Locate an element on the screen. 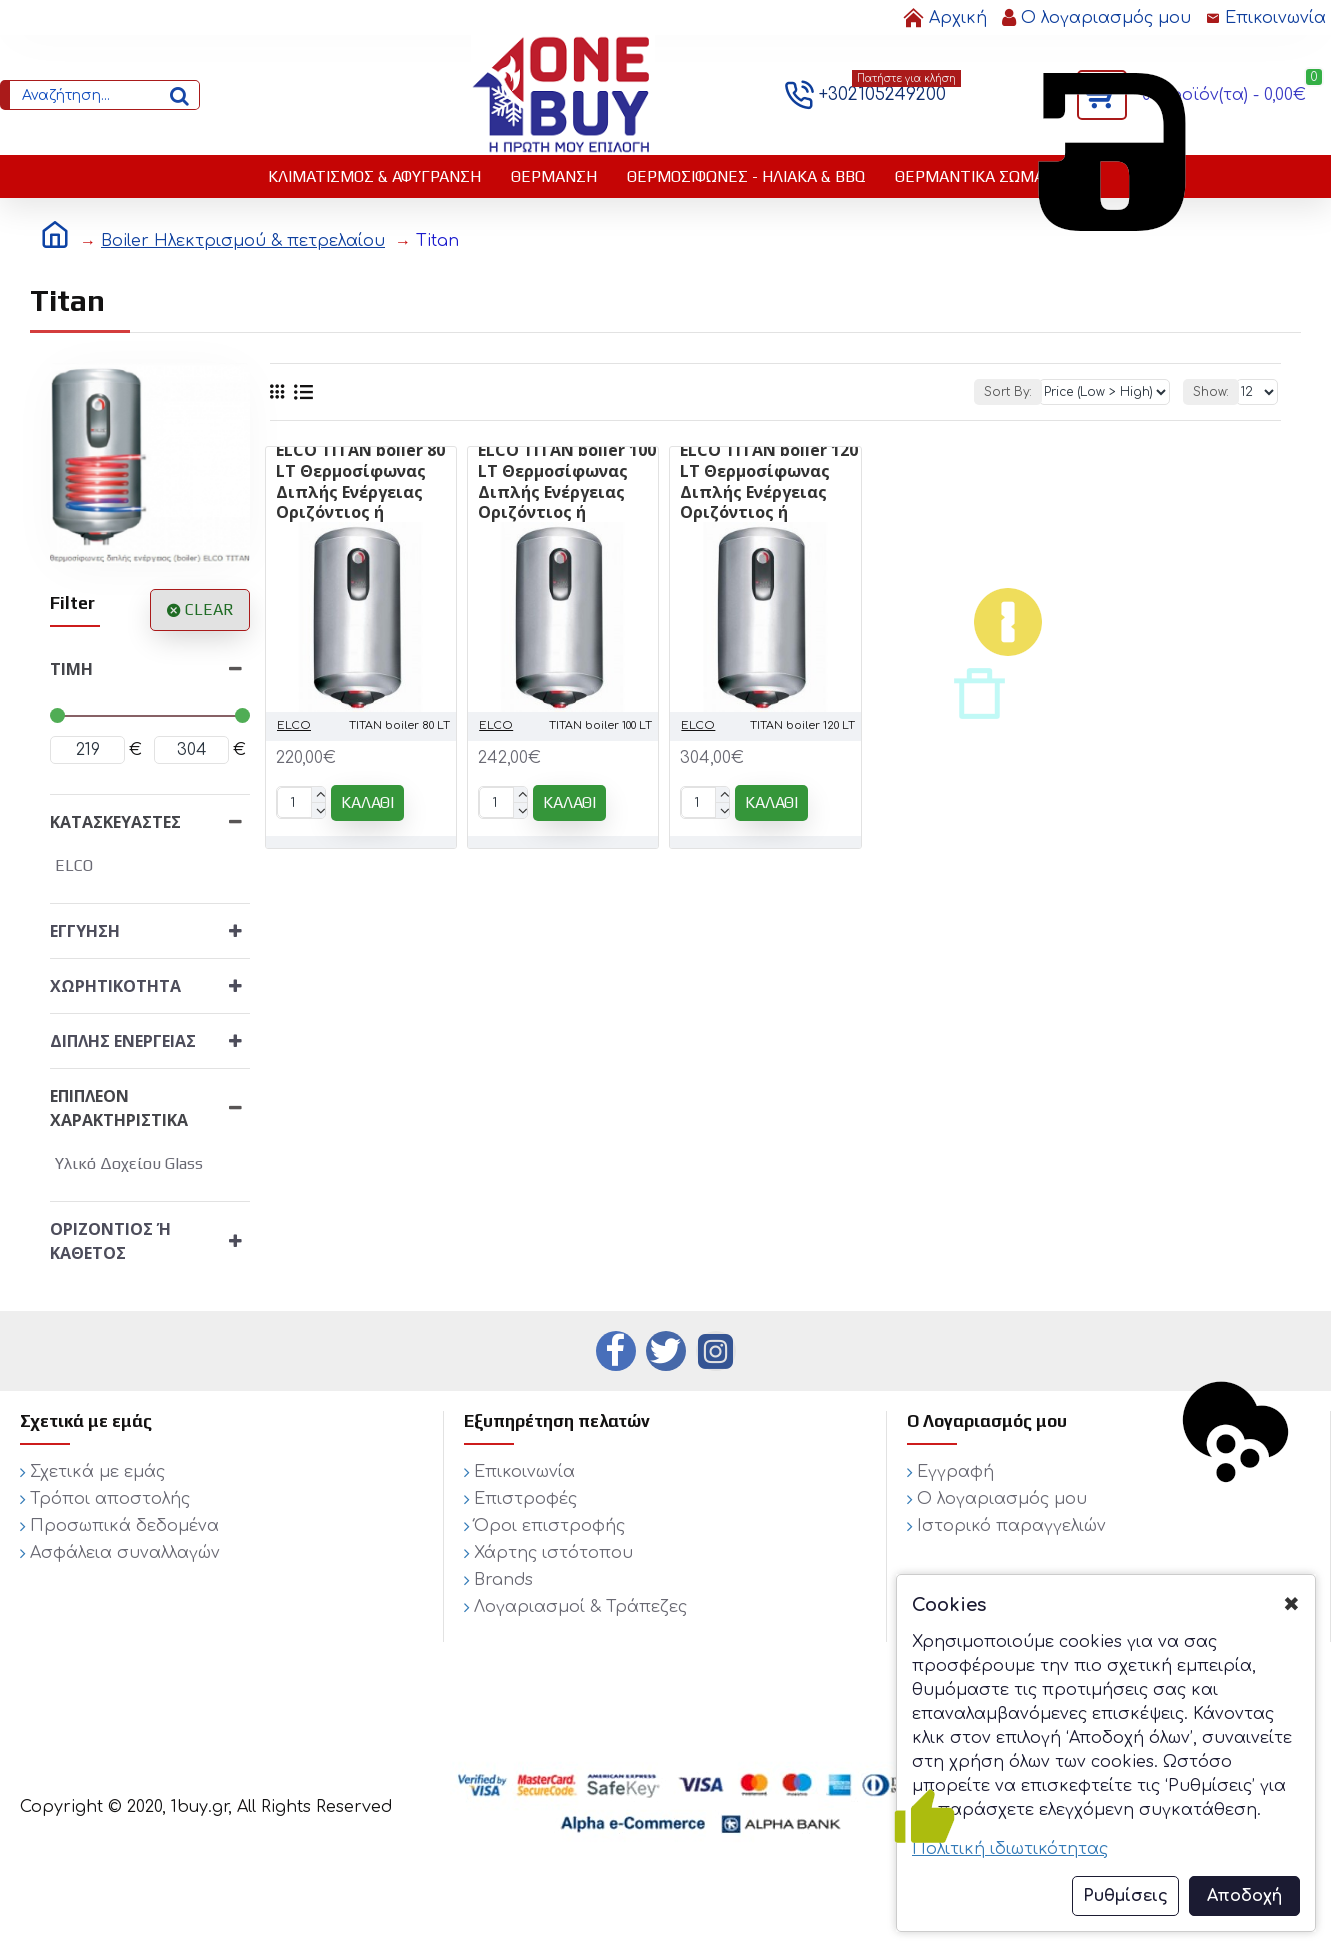  indicates hail weather conditions is located at coordinates (1235, 1429).